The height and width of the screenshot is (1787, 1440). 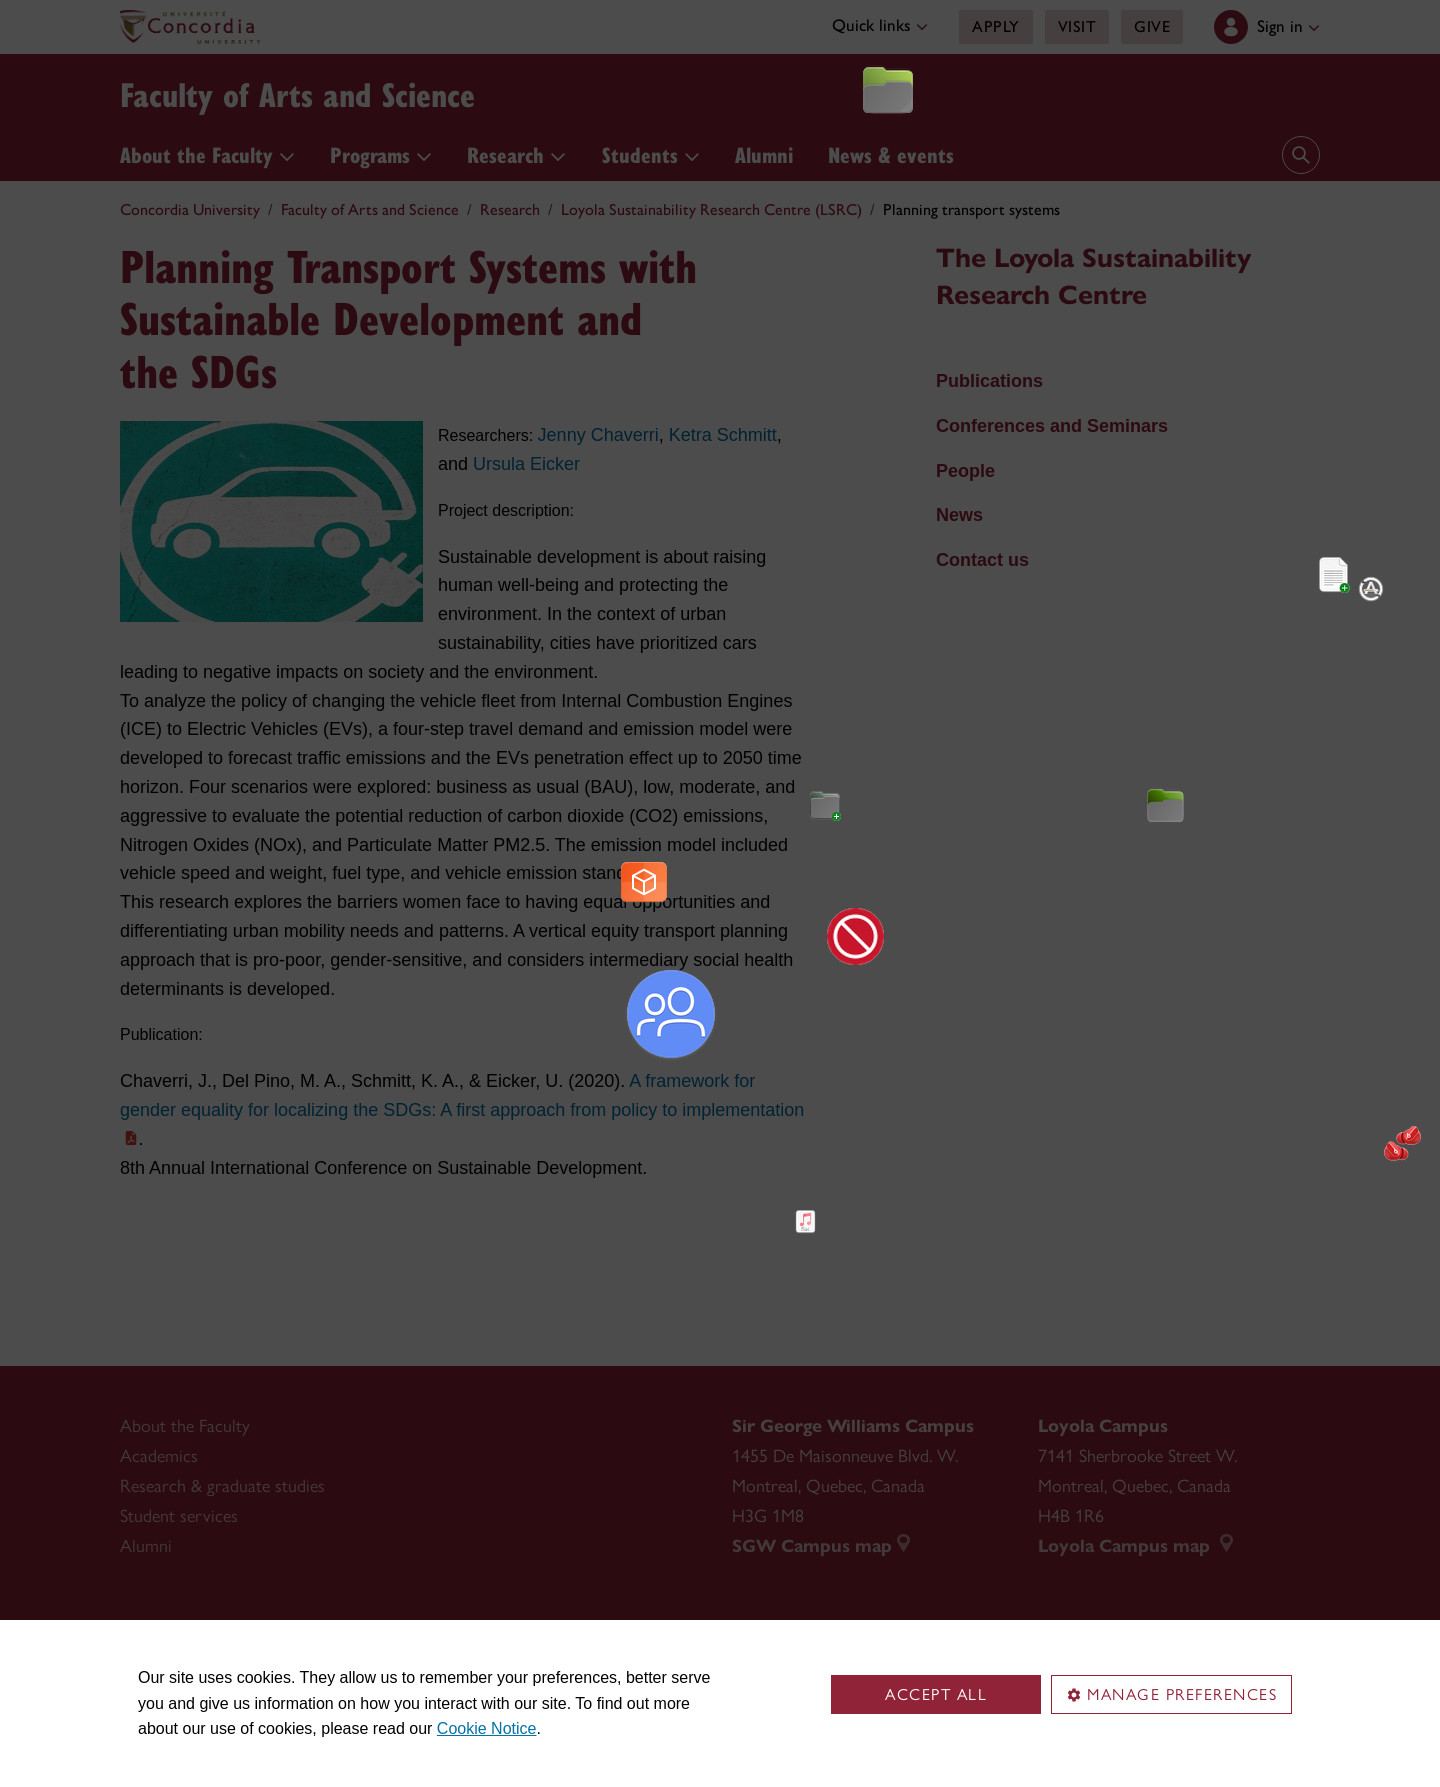 I want to click on beats earbuds bluetooth device icon, so click(x=1402, y=1143).